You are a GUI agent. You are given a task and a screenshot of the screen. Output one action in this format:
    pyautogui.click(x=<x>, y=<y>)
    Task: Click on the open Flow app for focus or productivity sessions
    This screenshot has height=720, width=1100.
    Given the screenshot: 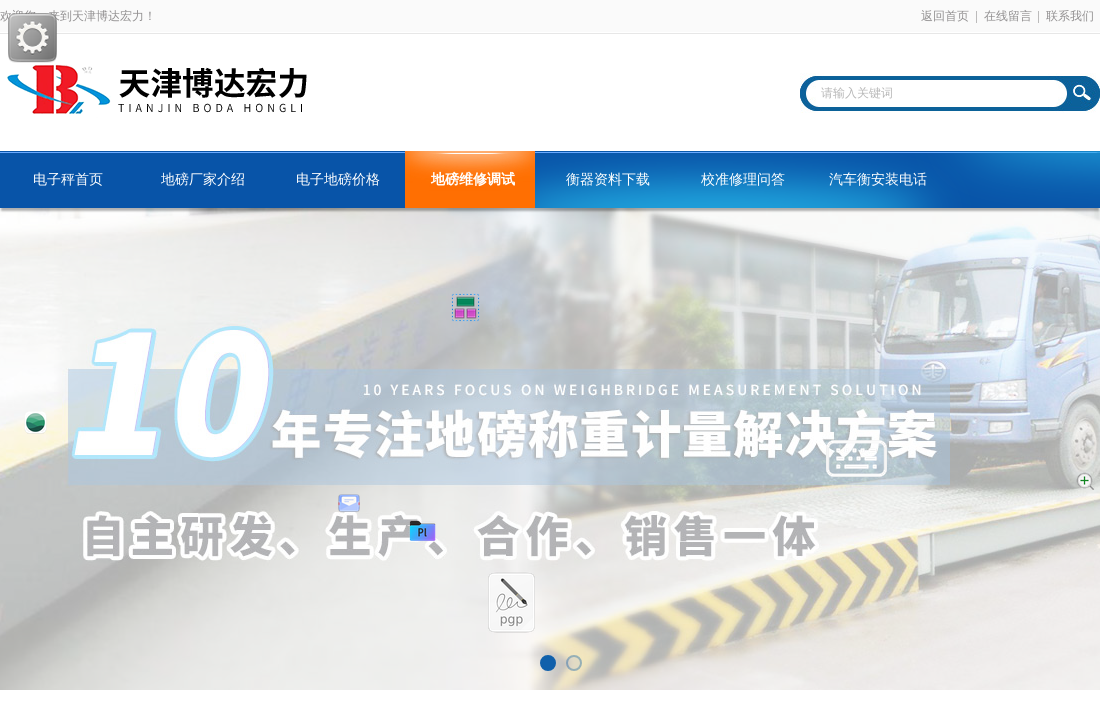 What is the action you would take?
    pyautogui.click(x=35, y=422)
    